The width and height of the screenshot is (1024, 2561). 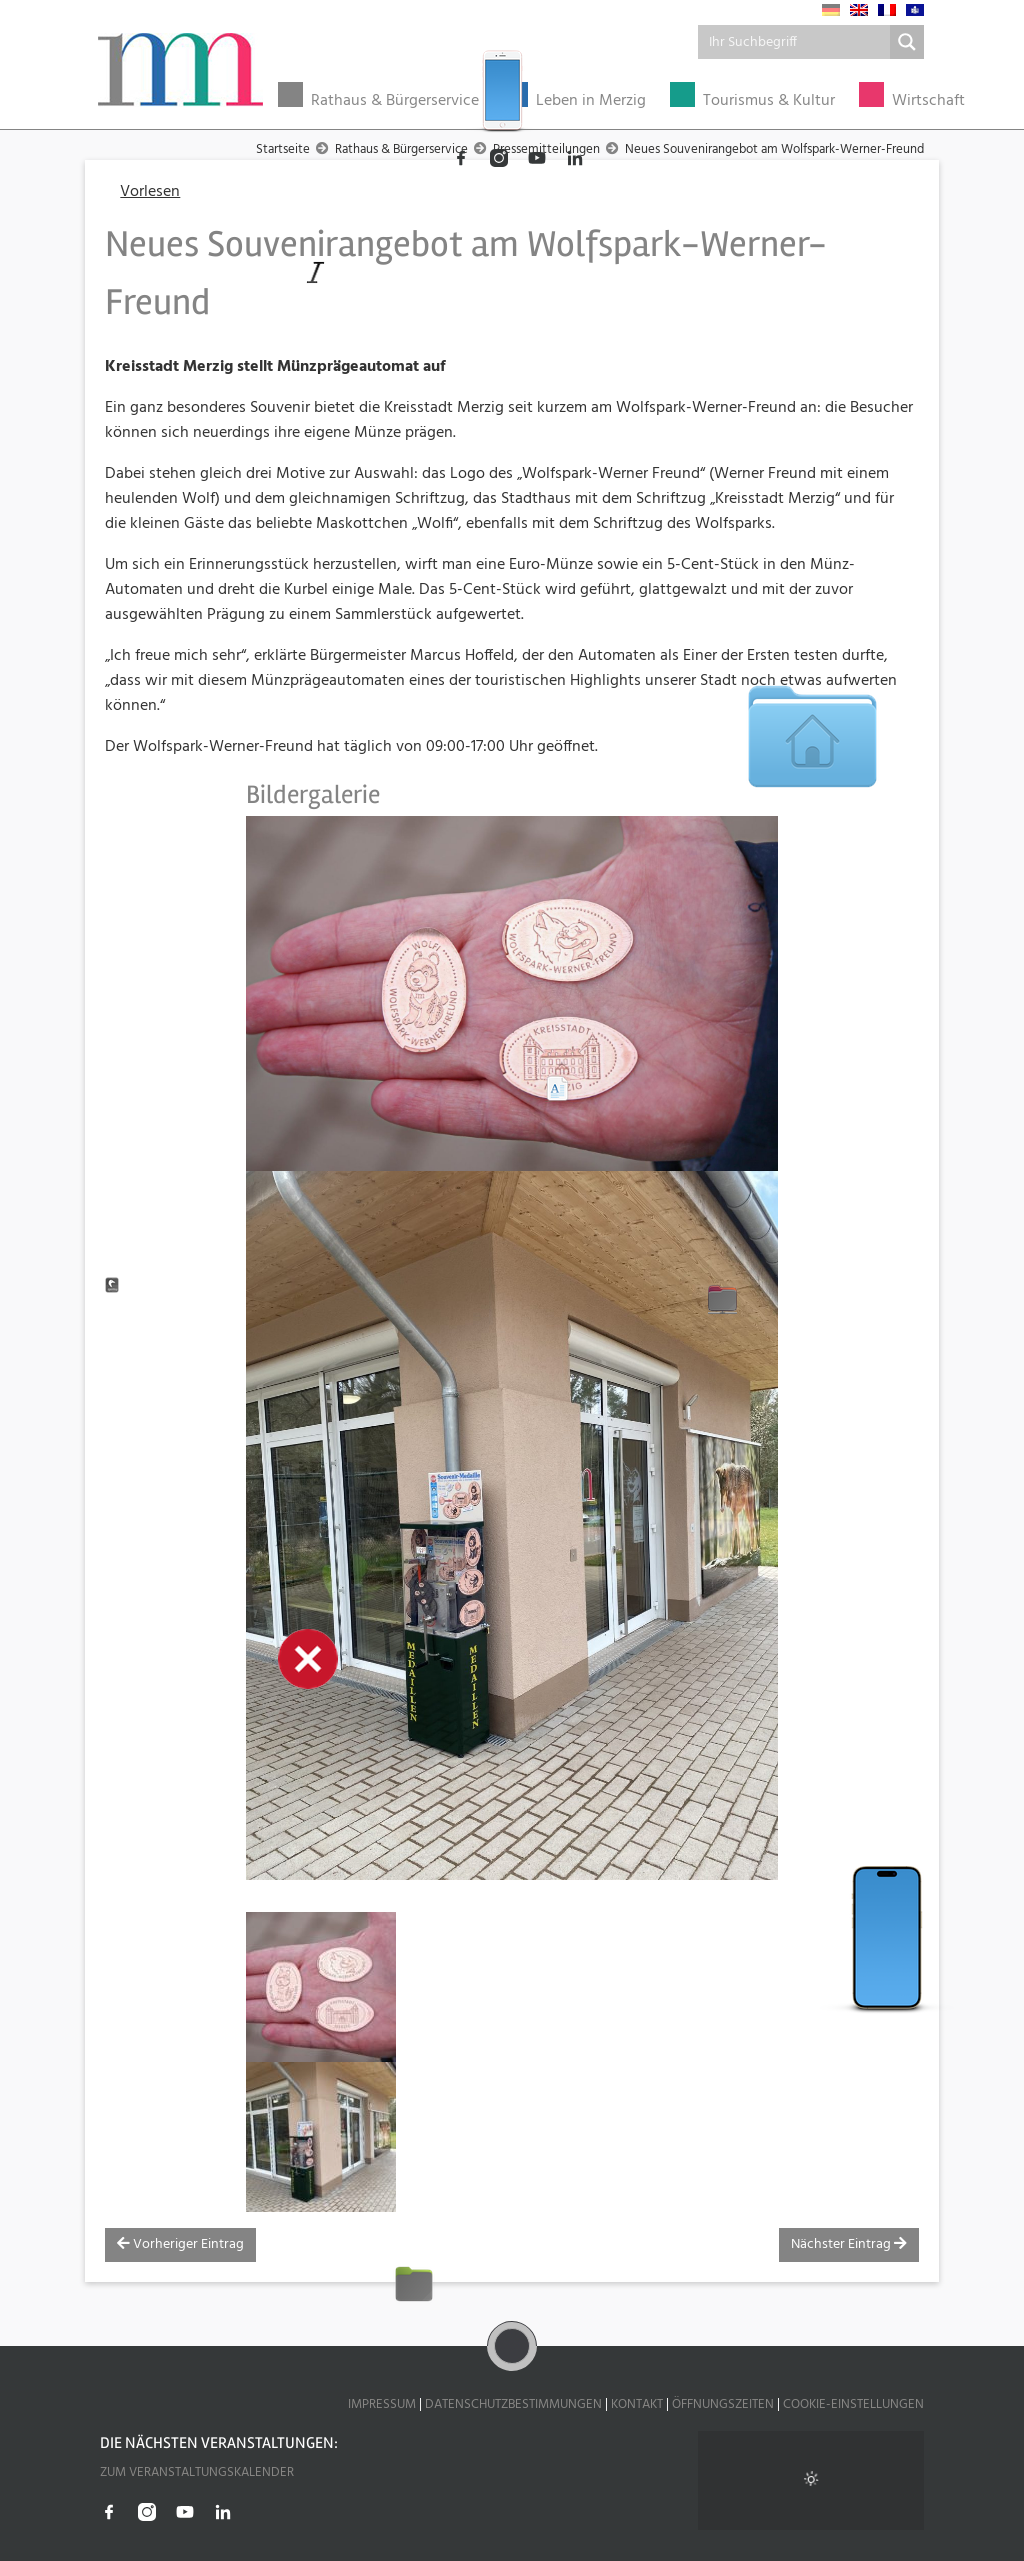 What do you see at coordinates (887, 1940) in the screenshot?
I see `iPhone 14 Pro device icon` at bounding box center [887, 1940].